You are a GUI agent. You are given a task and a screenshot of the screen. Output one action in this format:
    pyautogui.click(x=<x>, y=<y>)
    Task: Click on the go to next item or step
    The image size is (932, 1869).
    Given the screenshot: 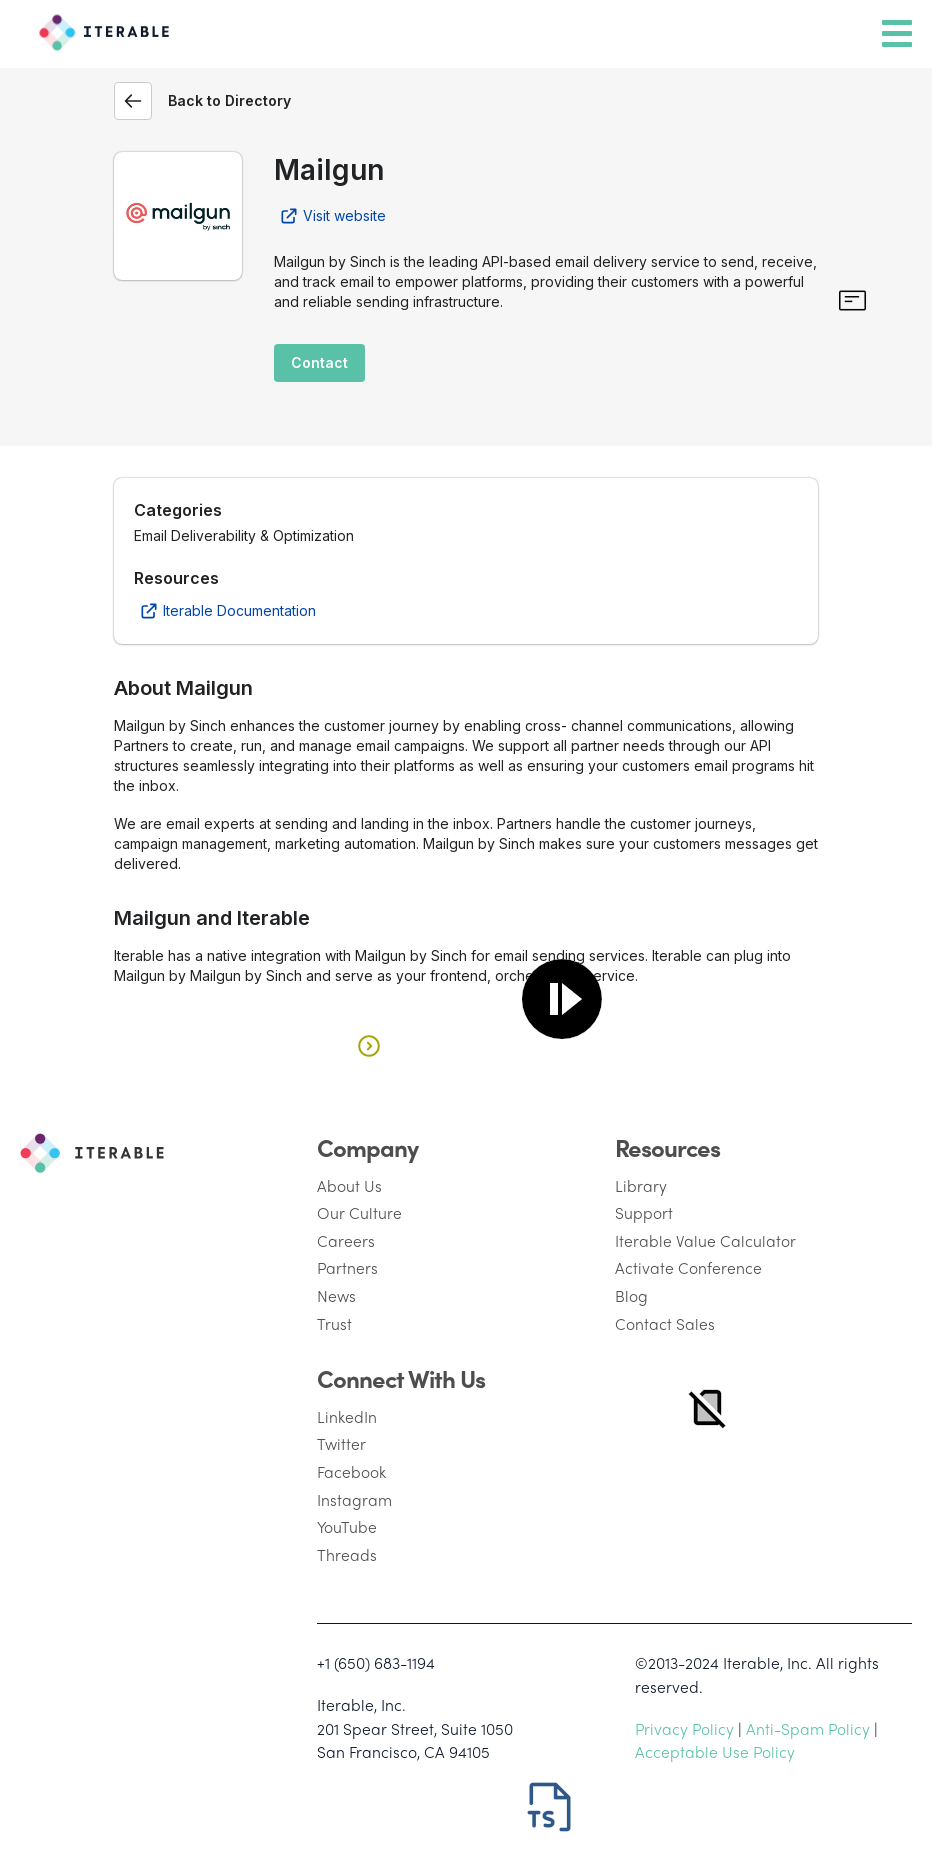 What is the action you would take?
    pyautogui.click(x=369, y=1046)
    